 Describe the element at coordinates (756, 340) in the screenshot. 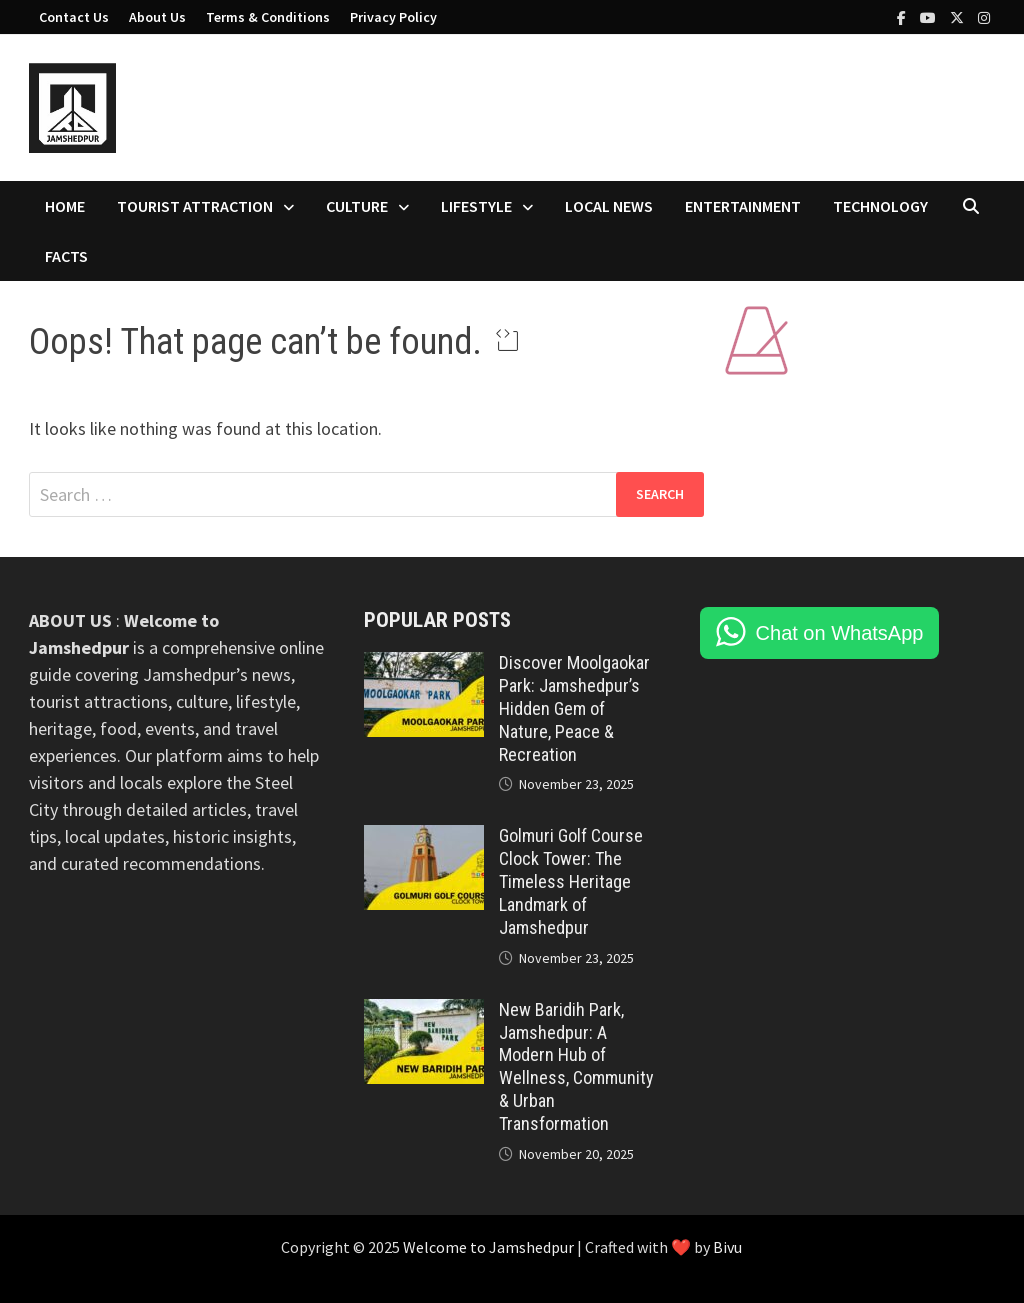

I see `access metronome or tempo settings` at that location.